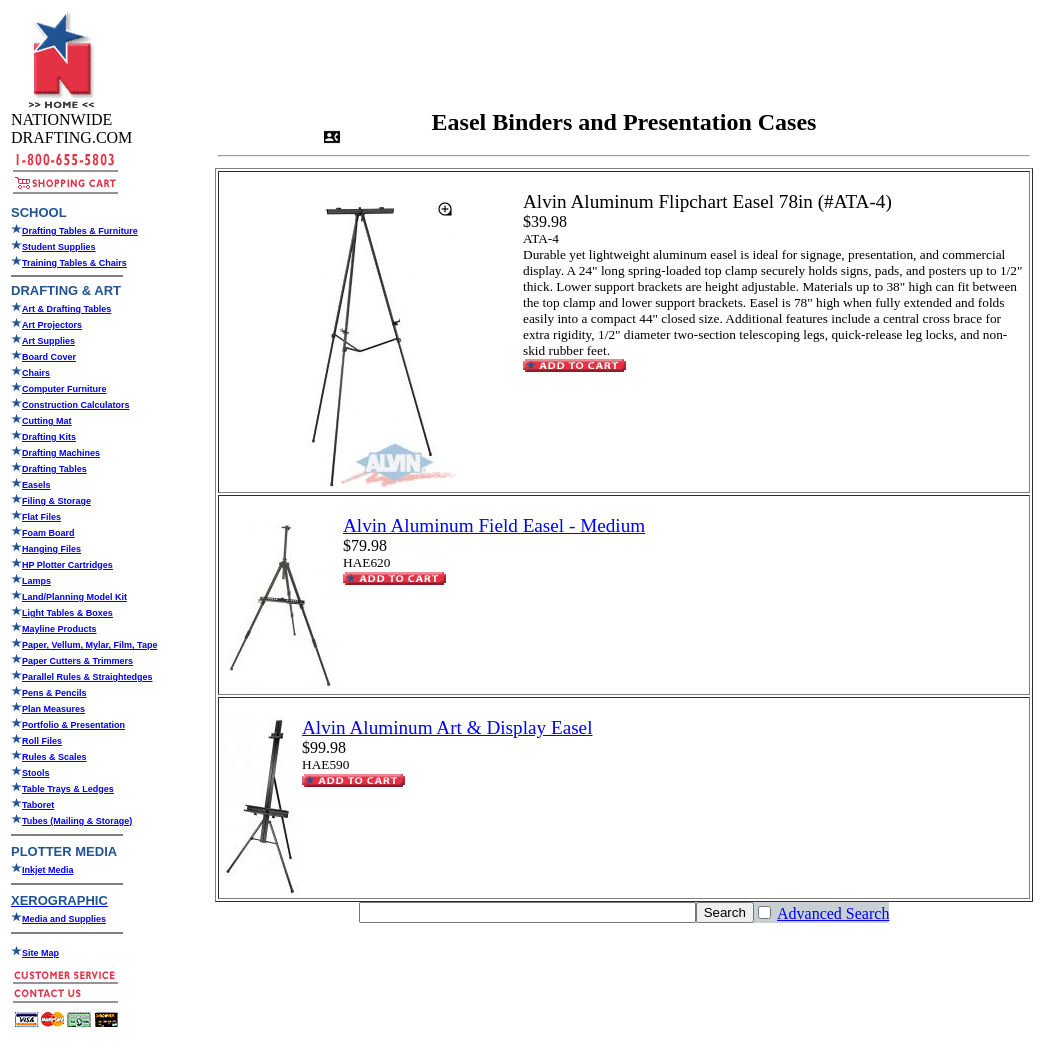 Image resolution: width=1044 pixels, height=1051 pixels. What do you see at coordinates (445, 209) in the screenshot?
I see `zoom in on image` at bounding box center [445, 209].